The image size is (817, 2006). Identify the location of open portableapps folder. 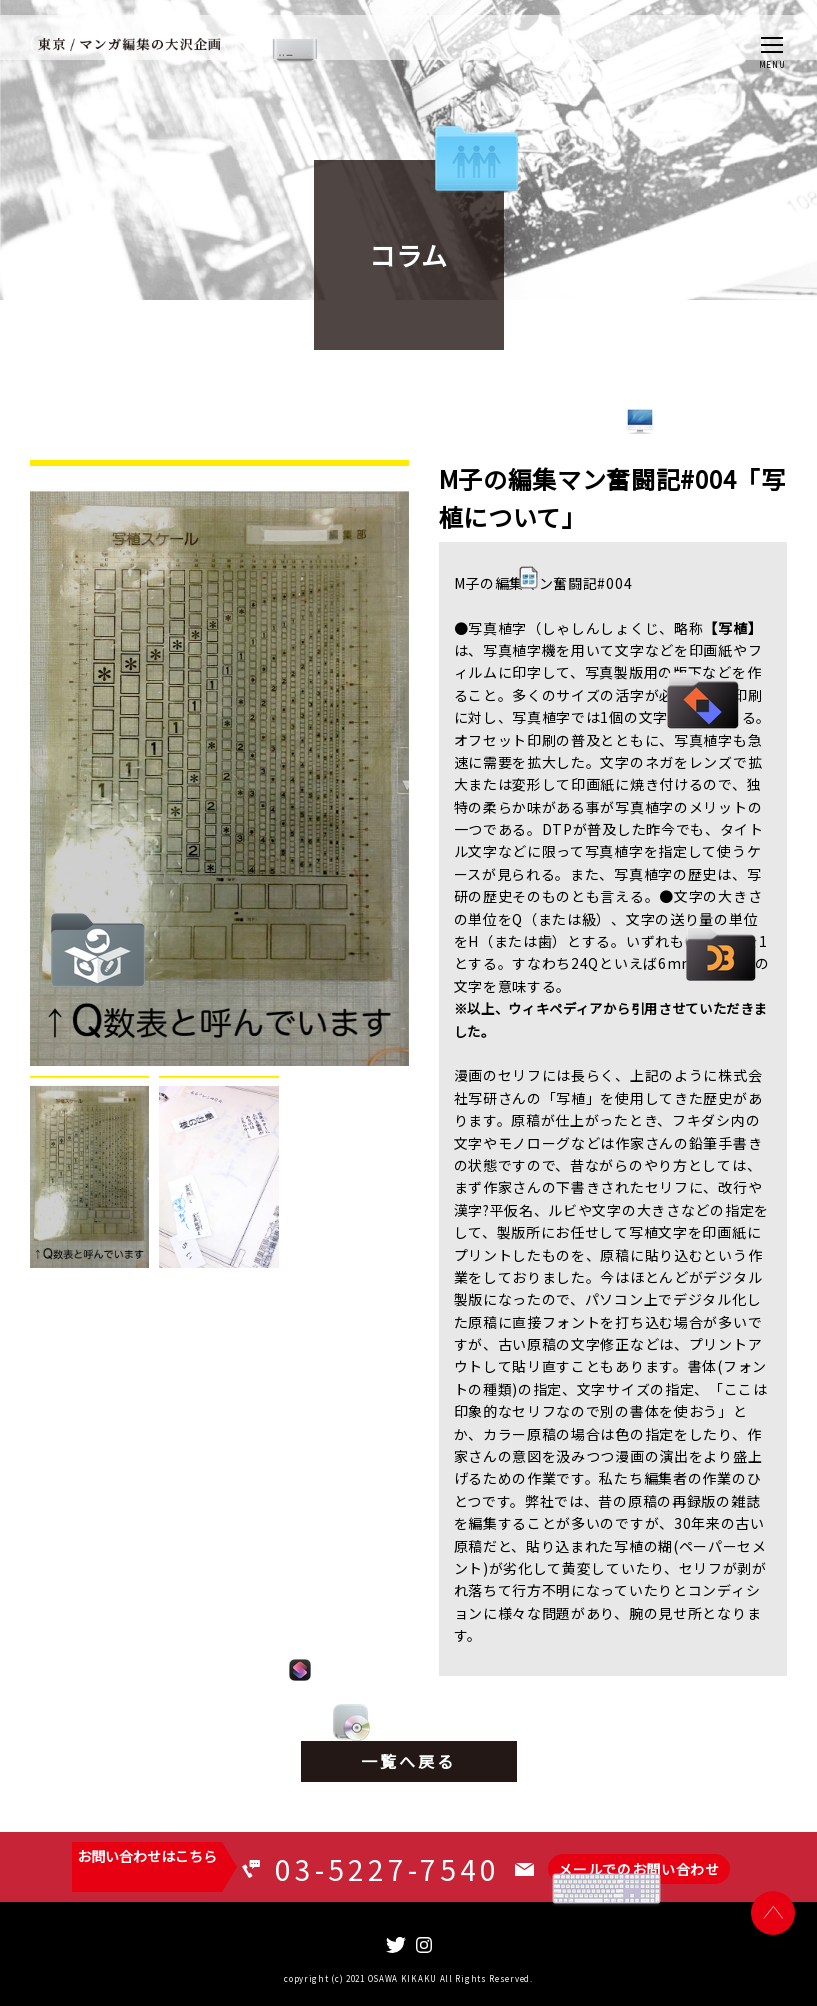
(97, 952).